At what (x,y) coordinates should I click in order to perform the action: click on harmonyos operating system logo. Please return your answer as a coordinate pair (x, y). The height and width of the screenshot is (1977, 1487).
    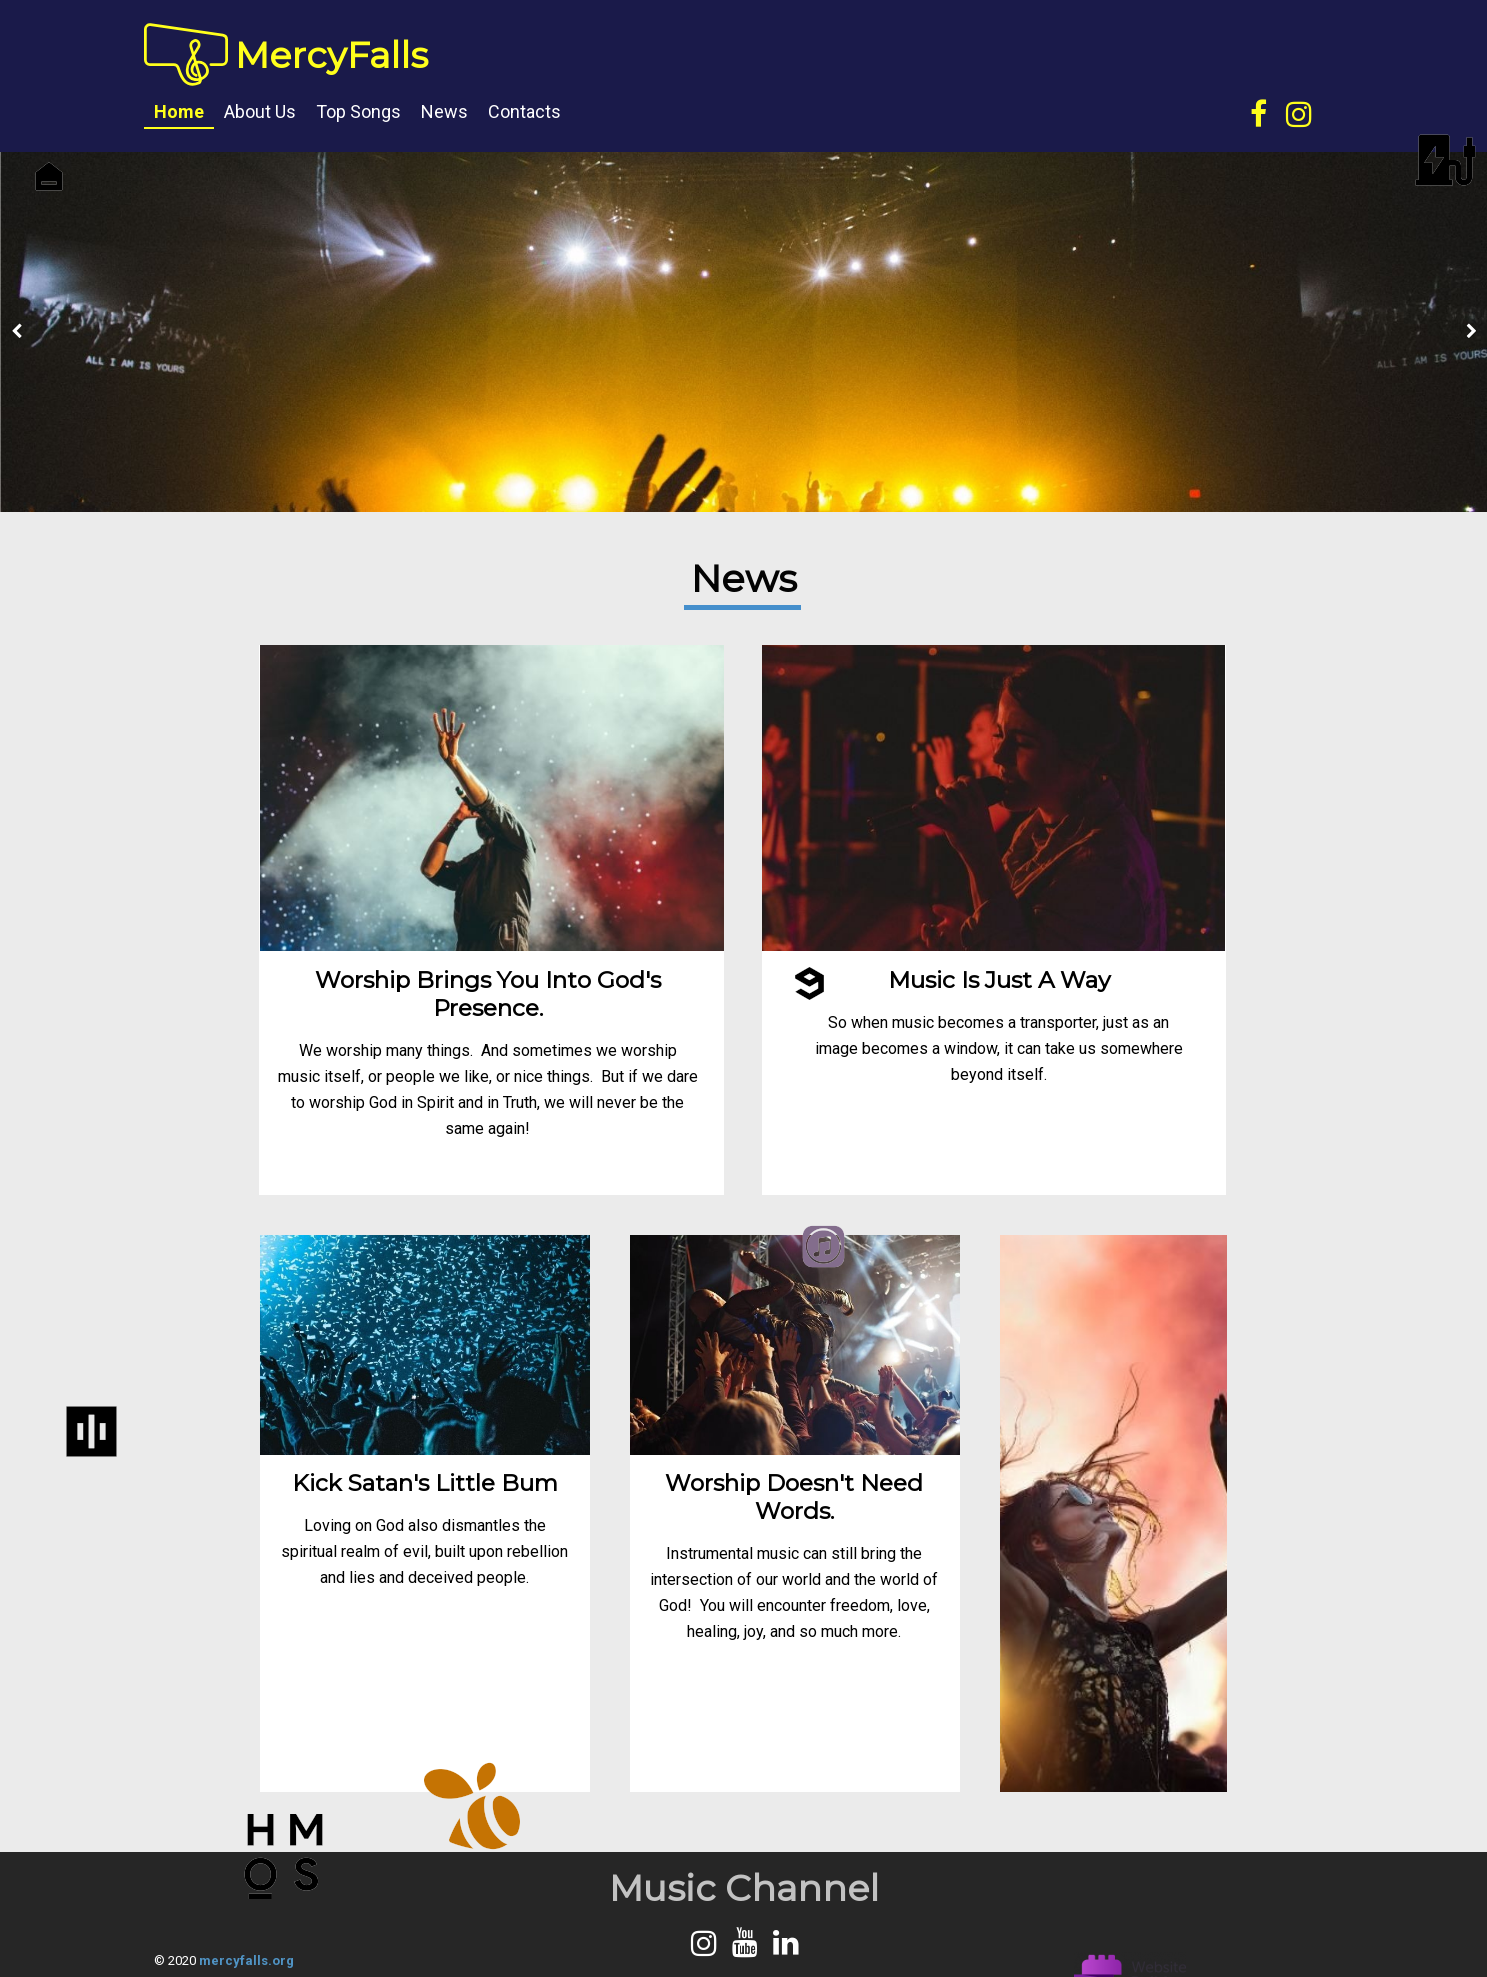
    Looking at the image, I should click on (283, 1856).